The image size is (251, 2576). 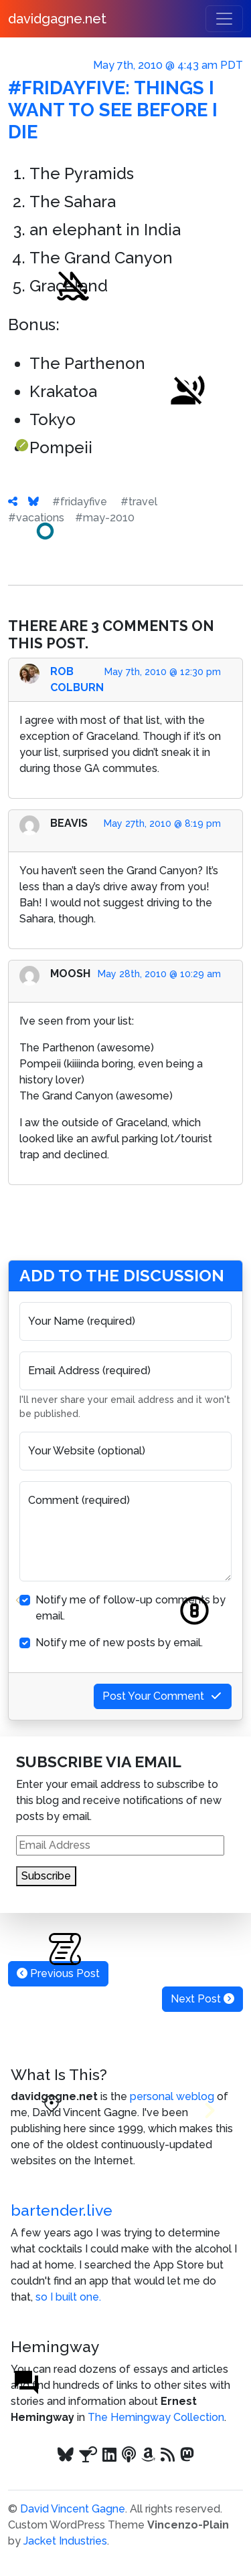 What do you see at coordinates (209, 2110) in the screenshot?
I see `navigate to the next item or page` at bounding box center [209, 2110].